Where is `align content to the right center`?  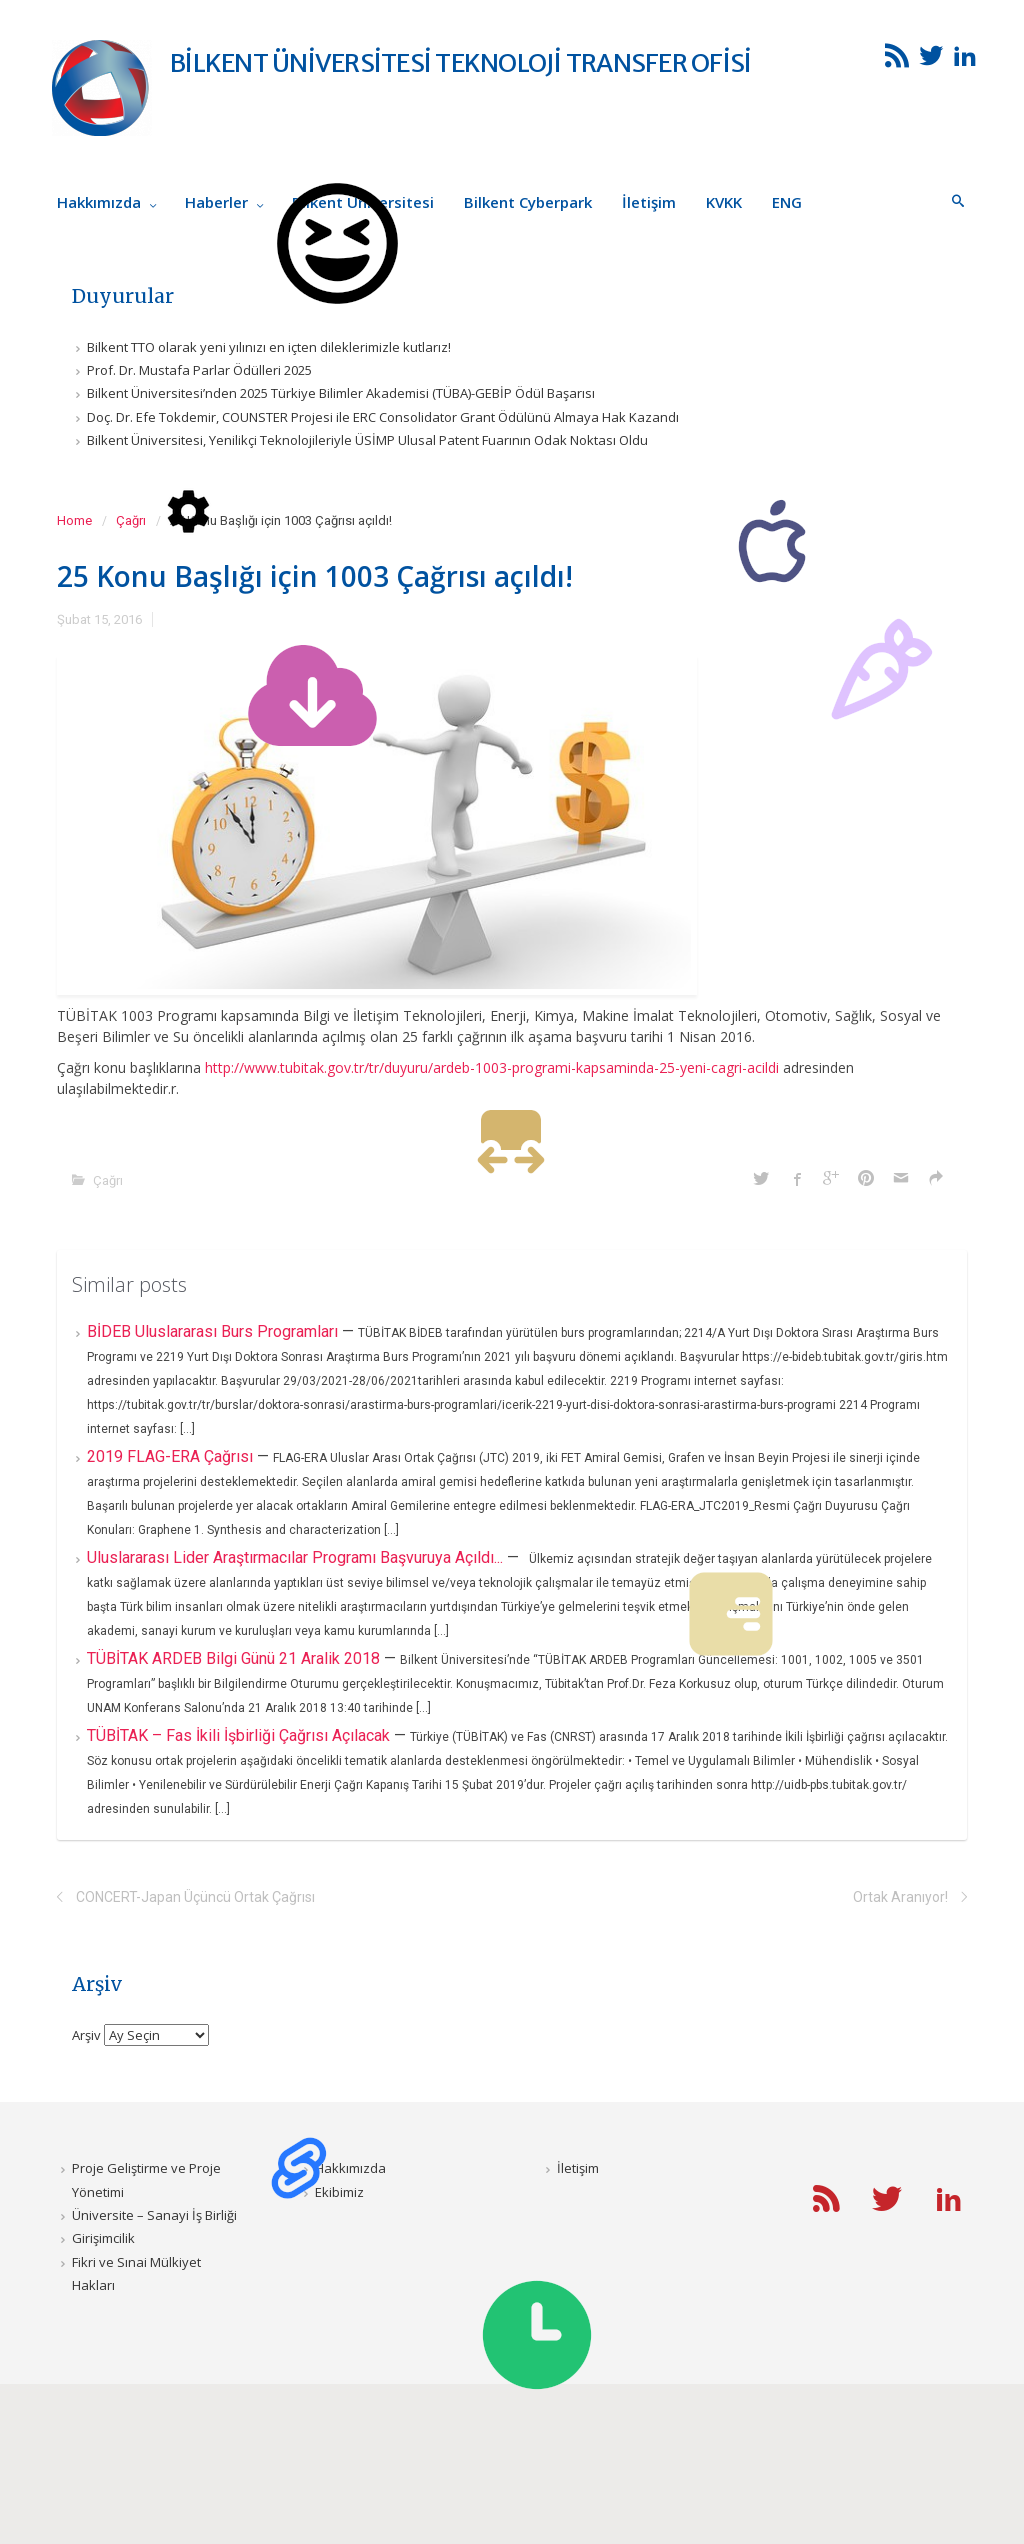 align content to the right center is located at coordinates (731, 1614).